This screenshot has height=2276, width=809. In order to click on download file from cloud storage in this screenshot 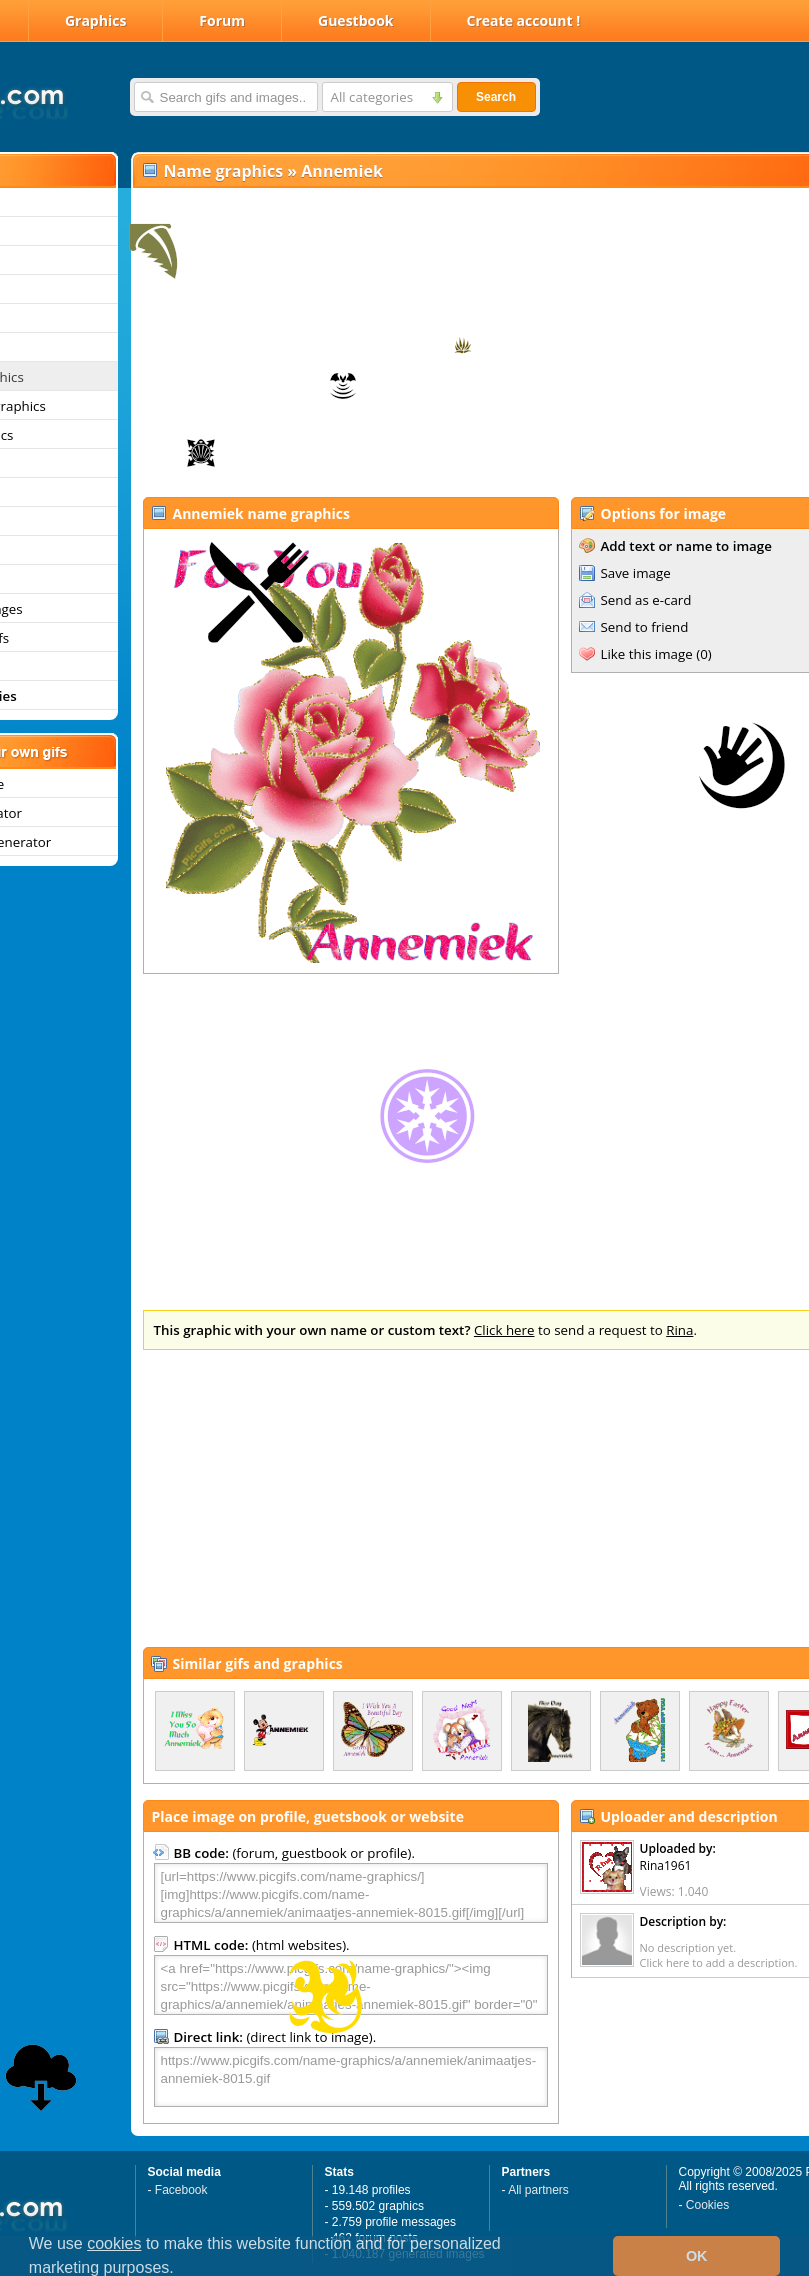, I will do `click(41, 2078)`.